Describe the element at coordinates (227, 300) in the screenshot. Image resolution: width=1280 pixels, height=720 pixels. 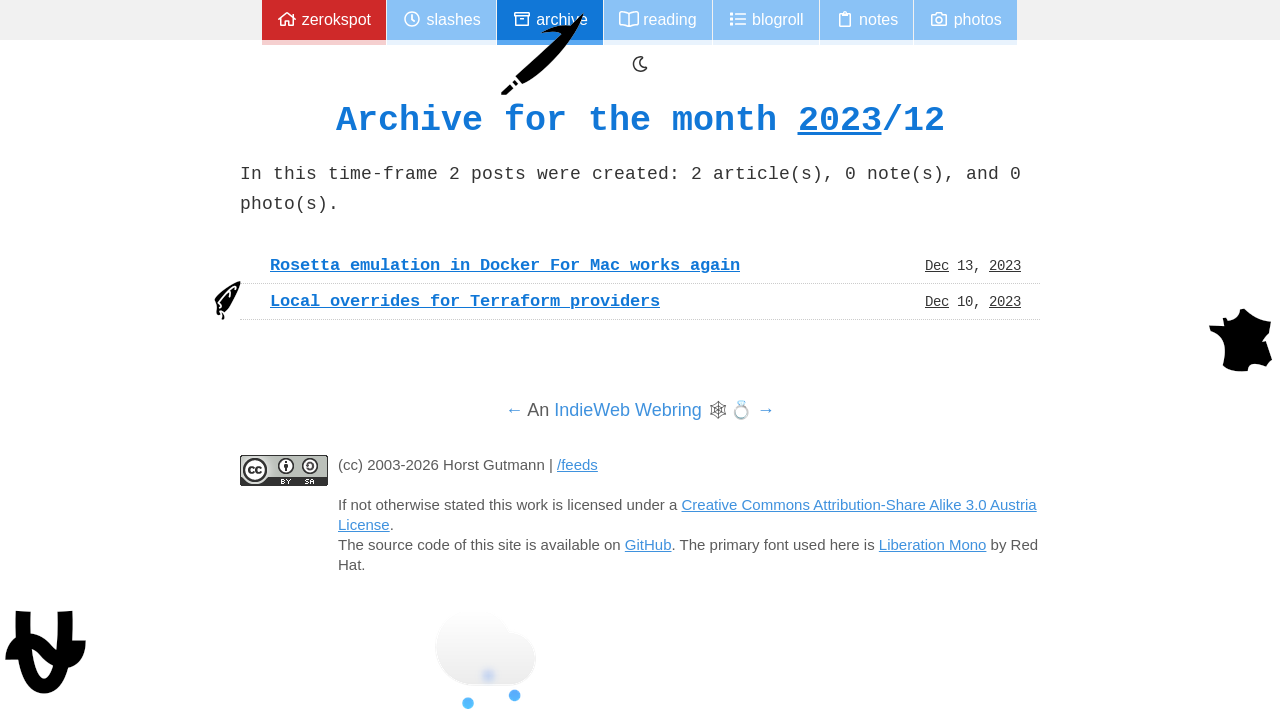
I see `select elf or fantasy race character` at that location.